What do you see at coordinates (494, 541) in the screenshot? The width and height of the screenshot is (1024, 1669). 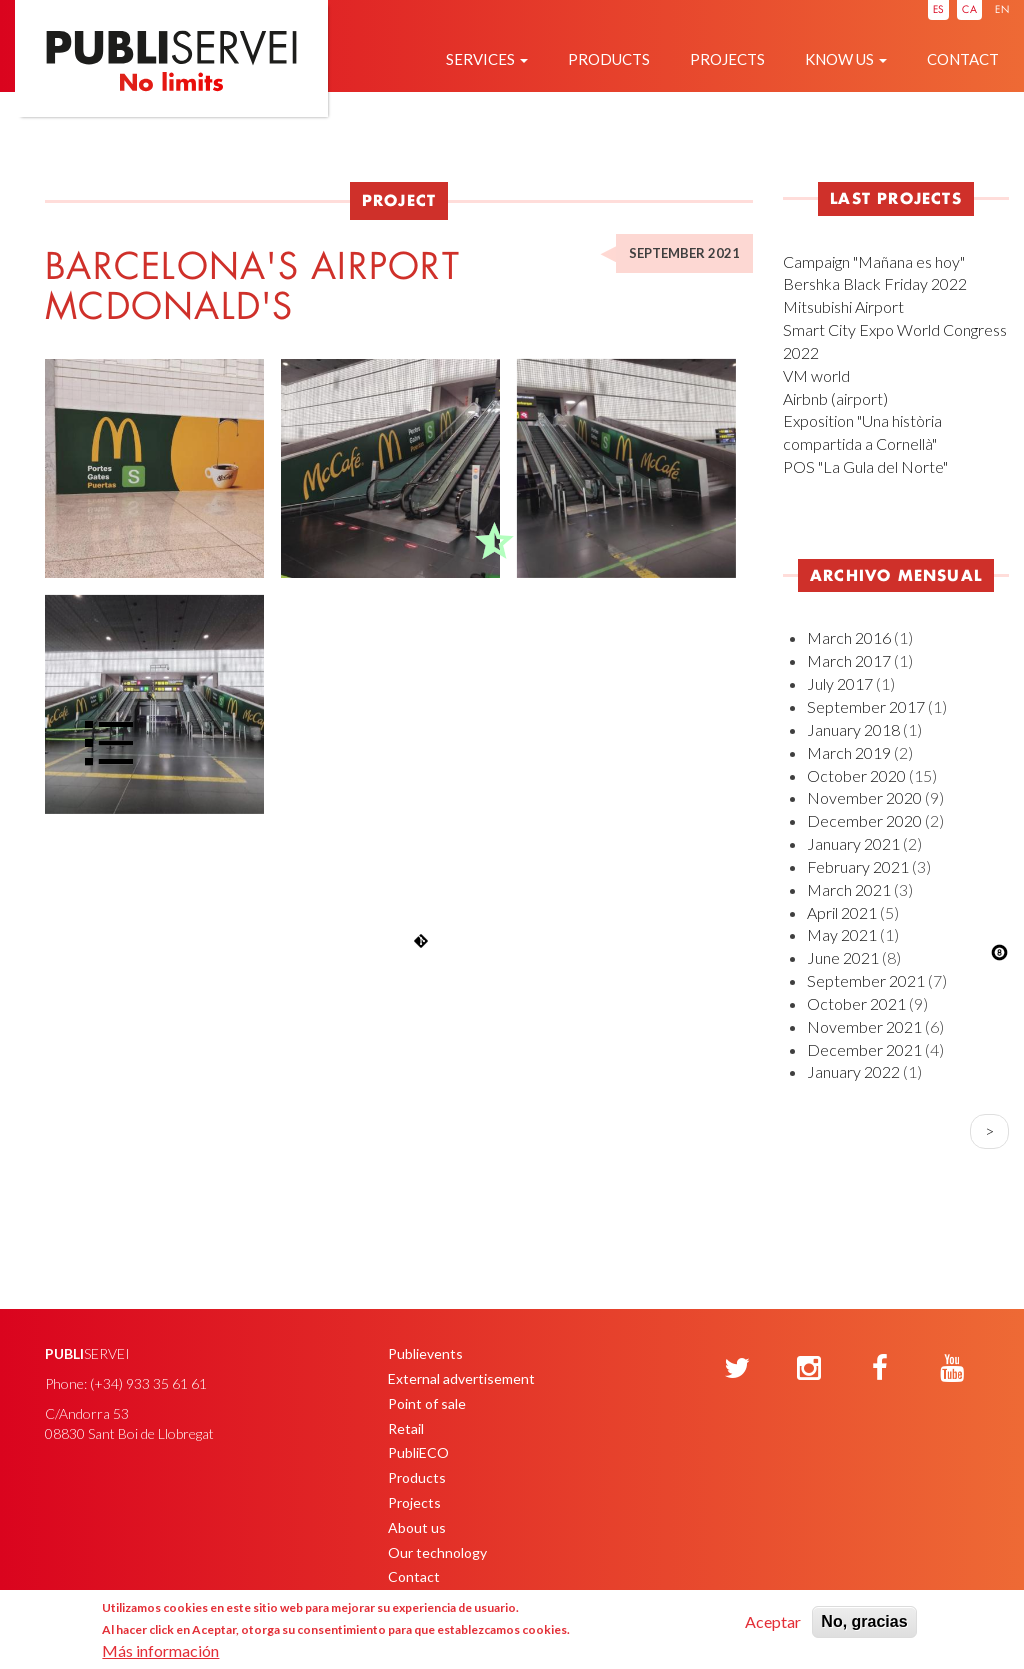 I see `indicates a partial or half-star rating` at bounding box center [494, 541].